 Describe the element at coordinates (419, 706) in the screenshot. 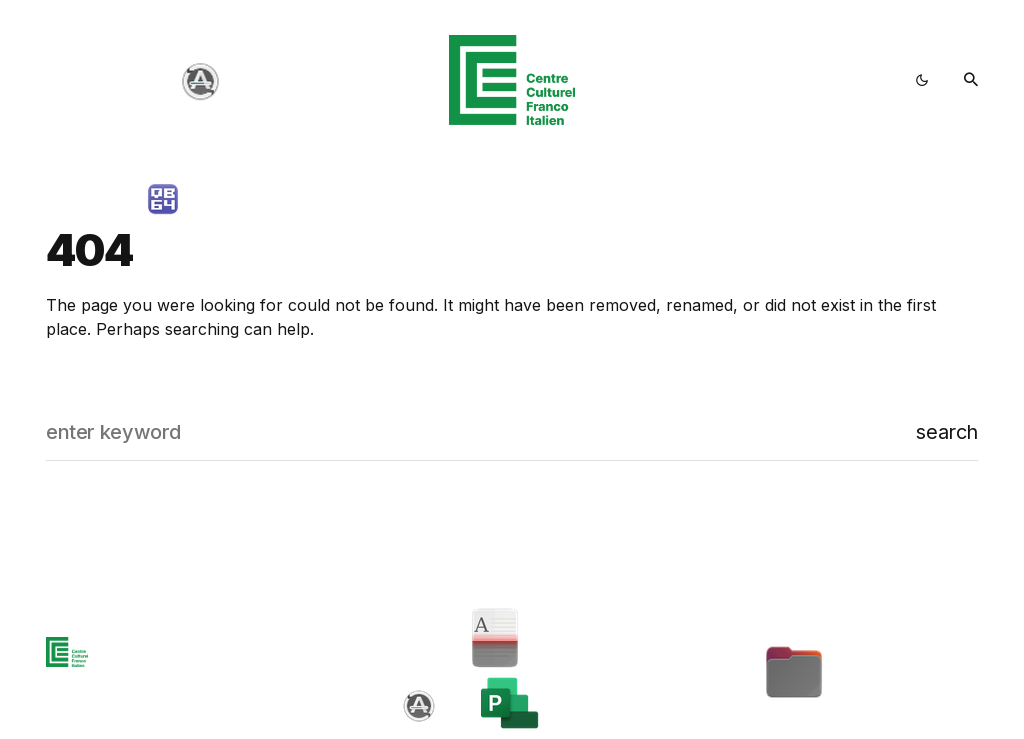

I see `open software updater application` at that location.